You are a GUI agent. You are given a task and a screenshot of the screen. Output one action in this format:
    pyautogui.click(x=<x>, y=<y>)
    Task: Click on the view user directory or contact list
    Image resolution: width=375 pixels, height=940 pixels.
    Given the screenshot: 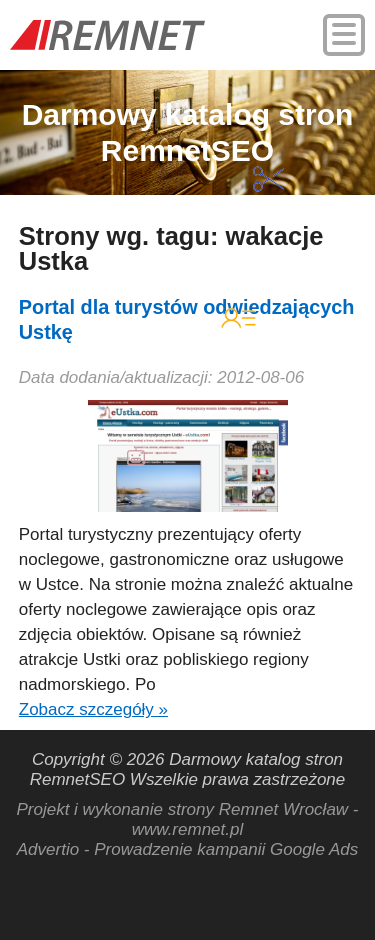 What is the action you would take?
    pyautogui.click(x=238, y=318)
    